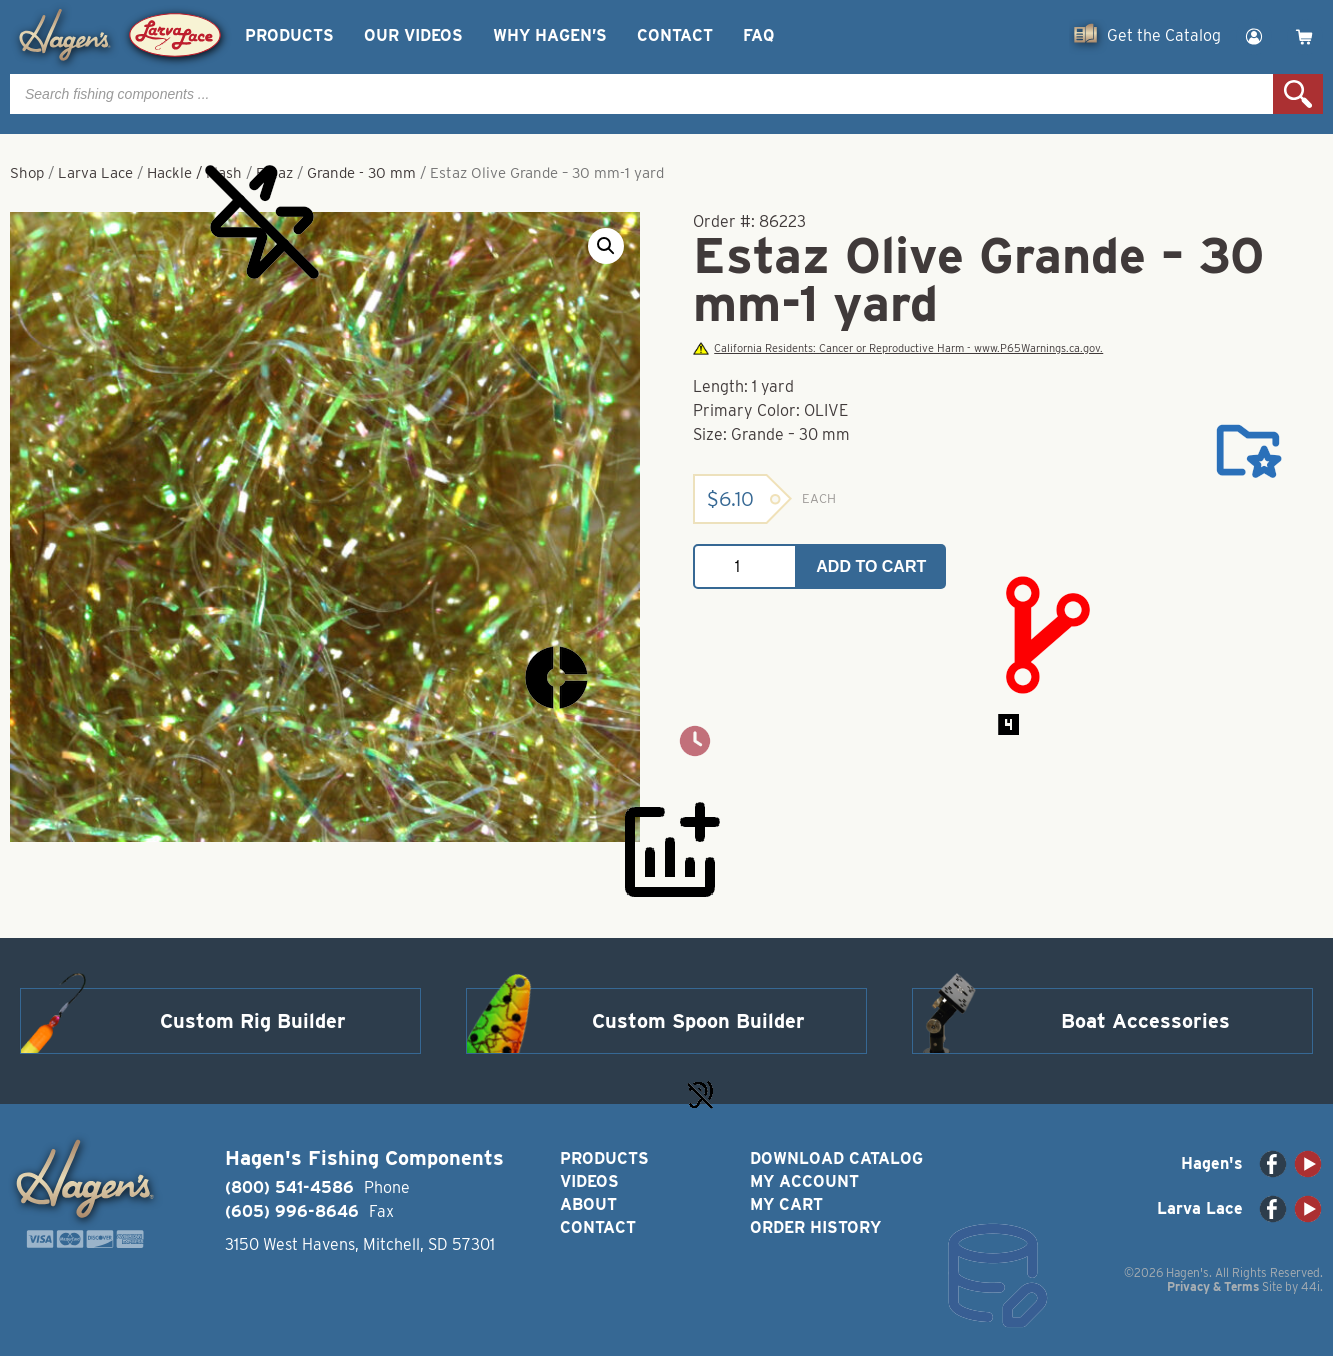 This screenshot has width=1333, height=1356. What do you see at coordinates (1248, 449) in the screenshot?
I see `access starred or favorite folders` at bounding box center [1248, 449].